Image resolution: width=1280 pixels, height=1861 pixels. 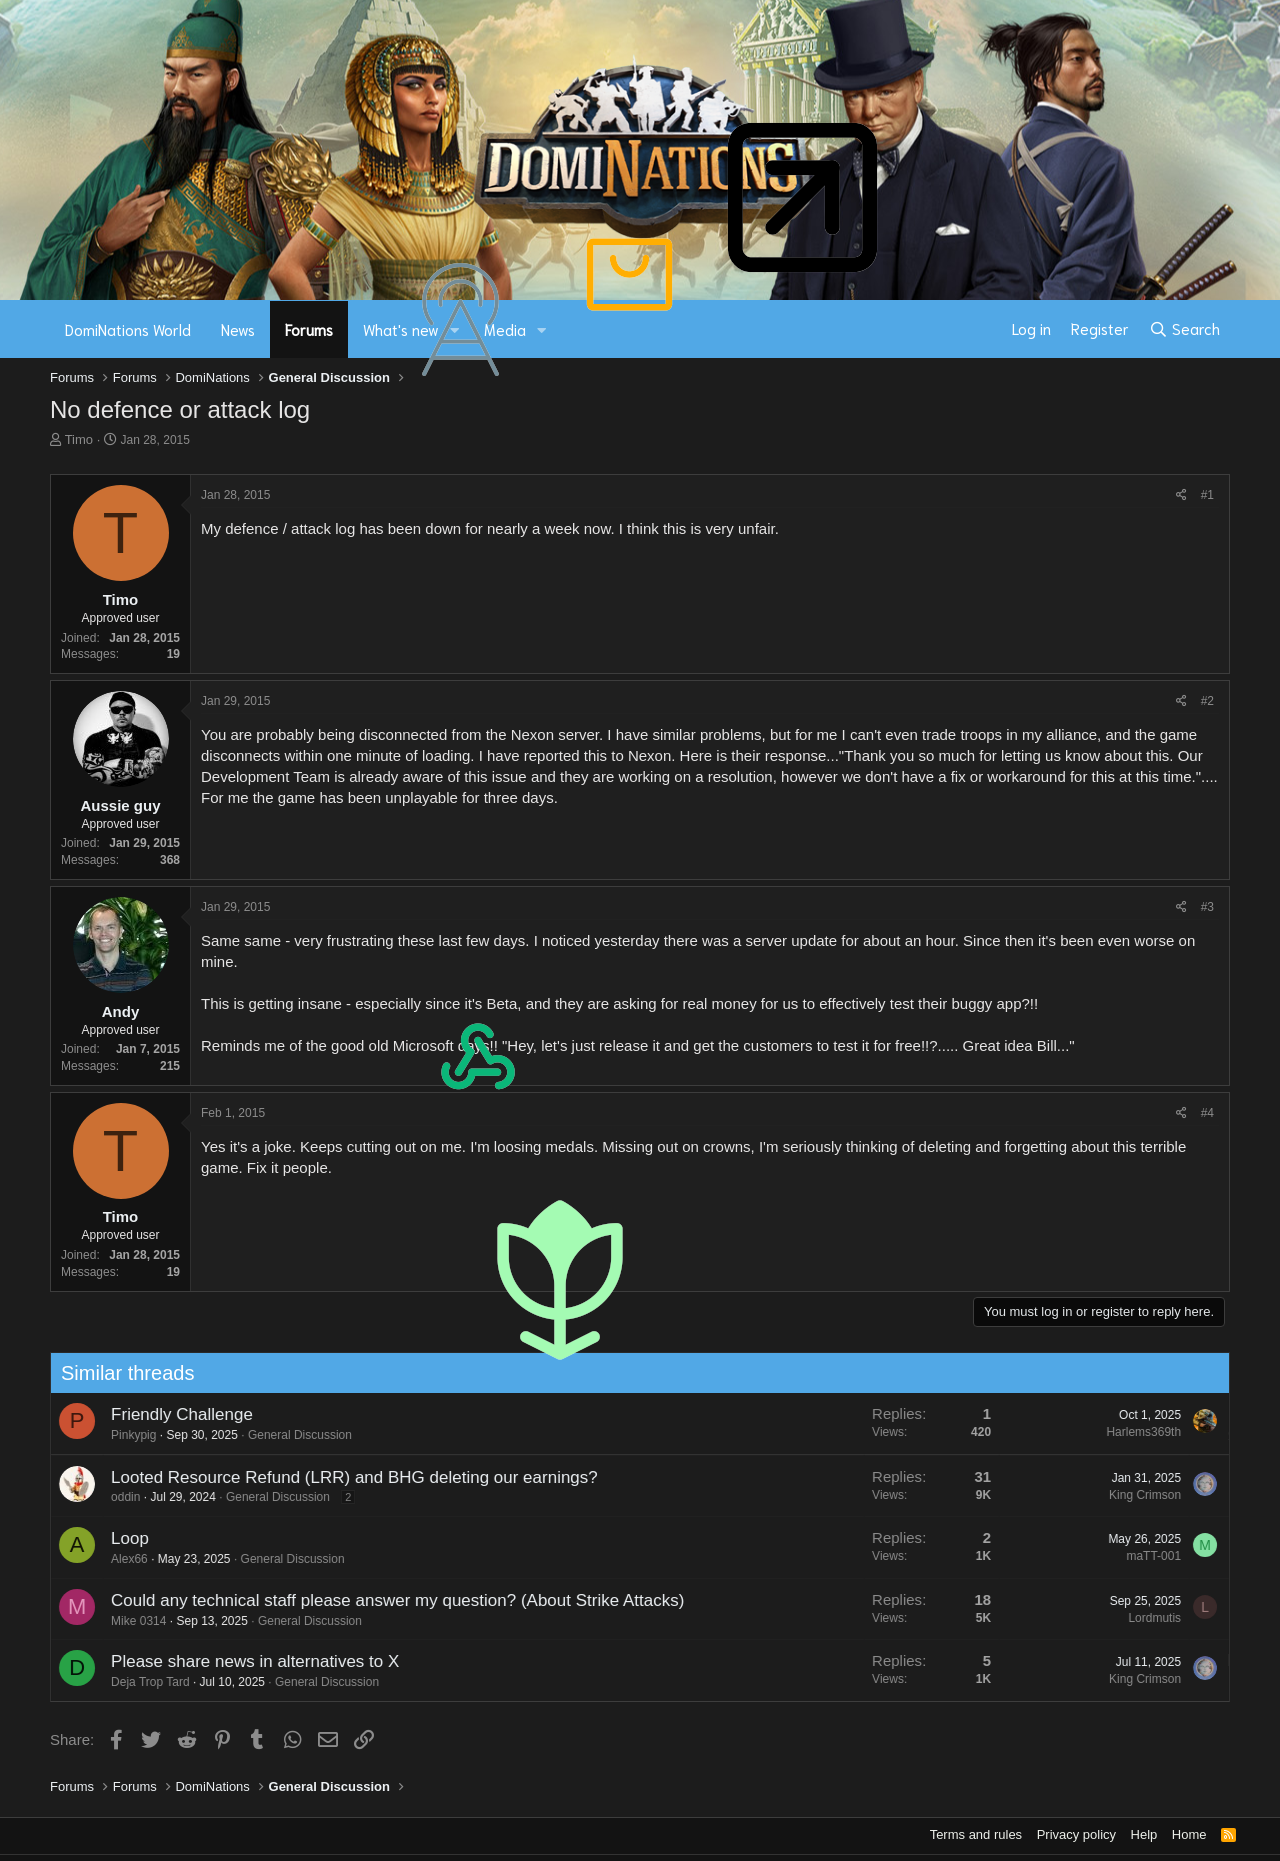 I want to click on open link in a new window or tab, so click(x=802, y=197).